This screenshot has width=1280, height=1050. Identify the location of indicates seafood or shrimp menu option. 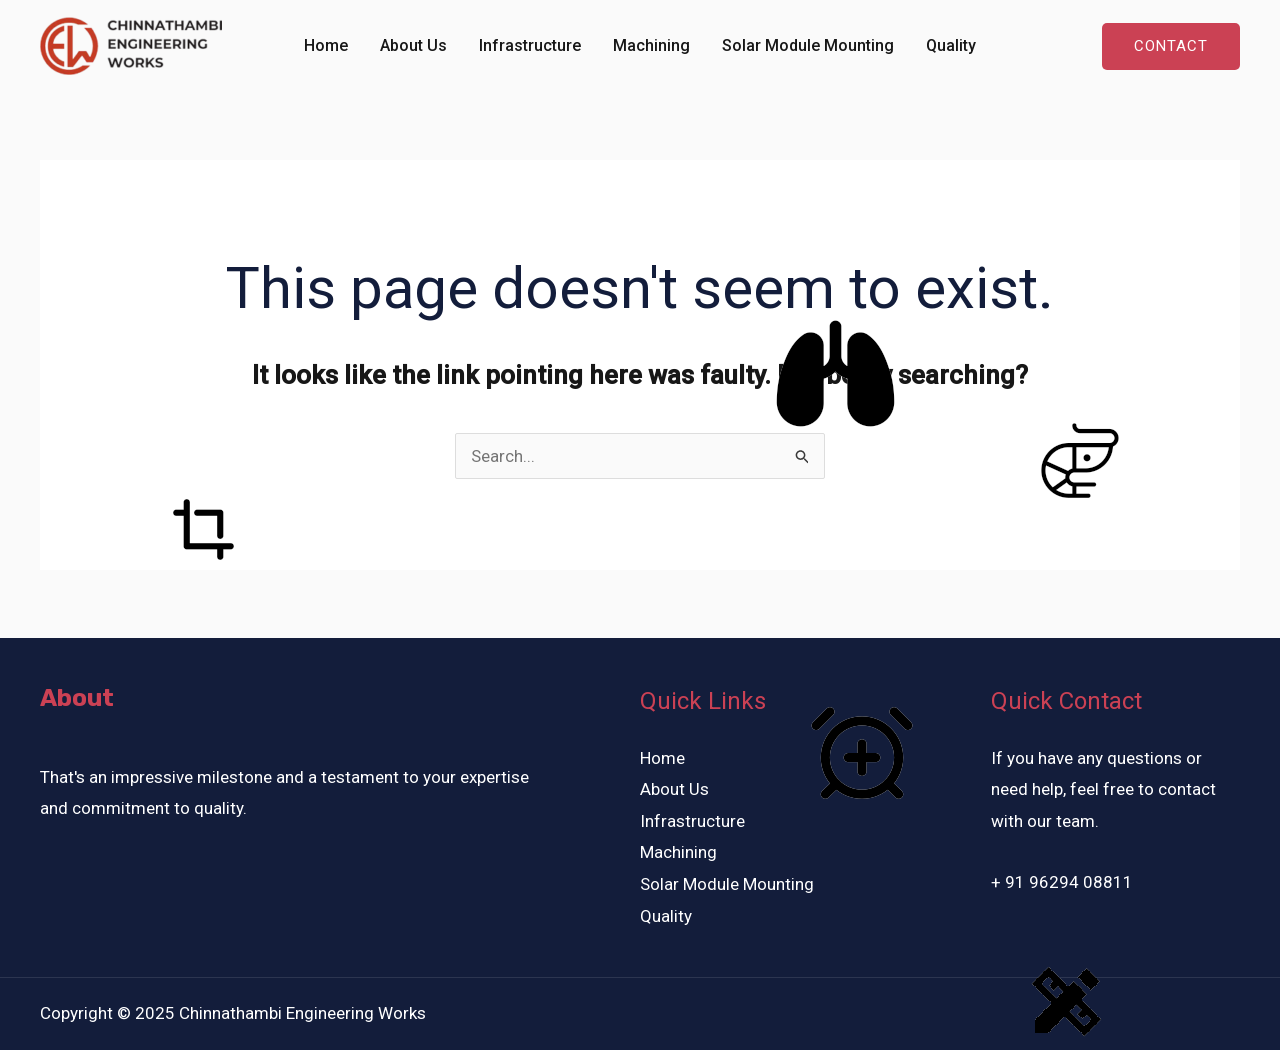
(1080, 462).